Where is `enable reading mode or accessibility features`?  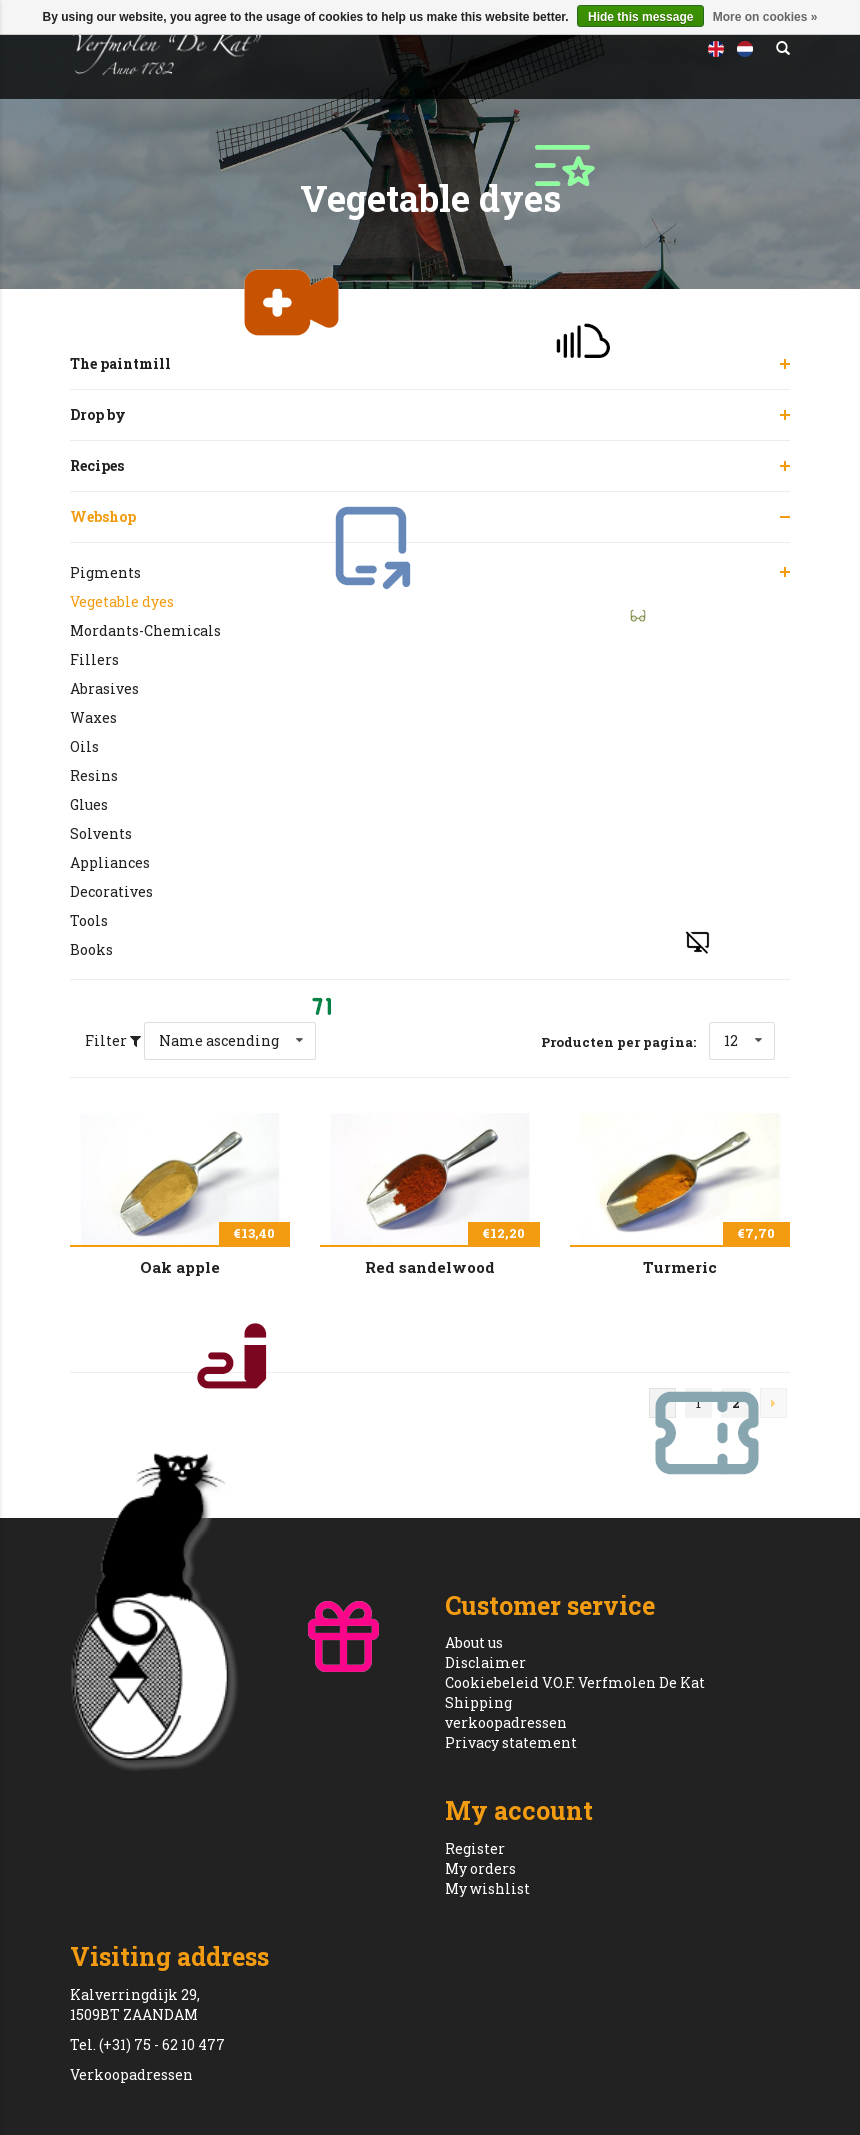
enable reading mode or accessibility features is located at coordinates (638, 616).